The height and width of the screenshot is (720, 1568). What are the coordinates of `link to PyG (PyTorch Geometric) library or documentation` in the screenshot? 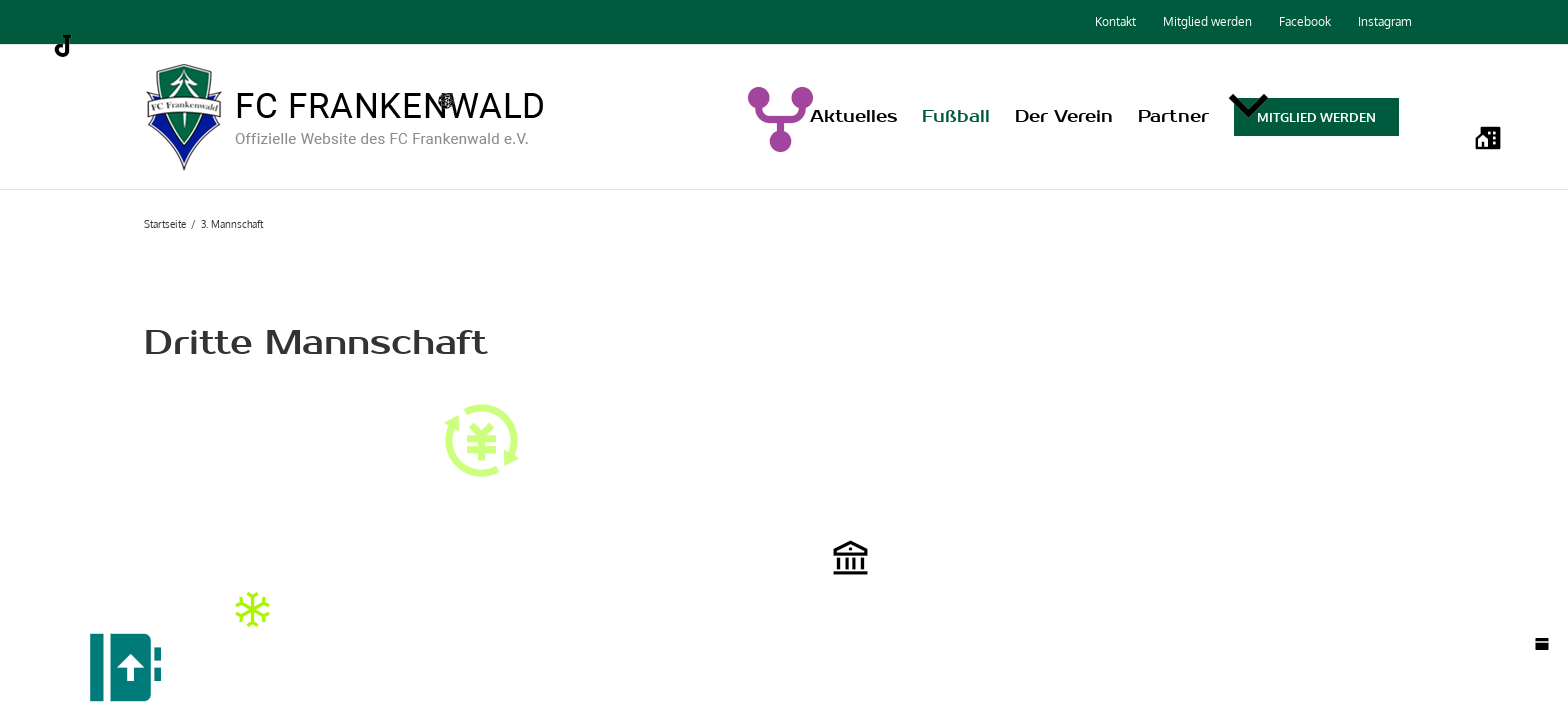 It's located at (446, 101).